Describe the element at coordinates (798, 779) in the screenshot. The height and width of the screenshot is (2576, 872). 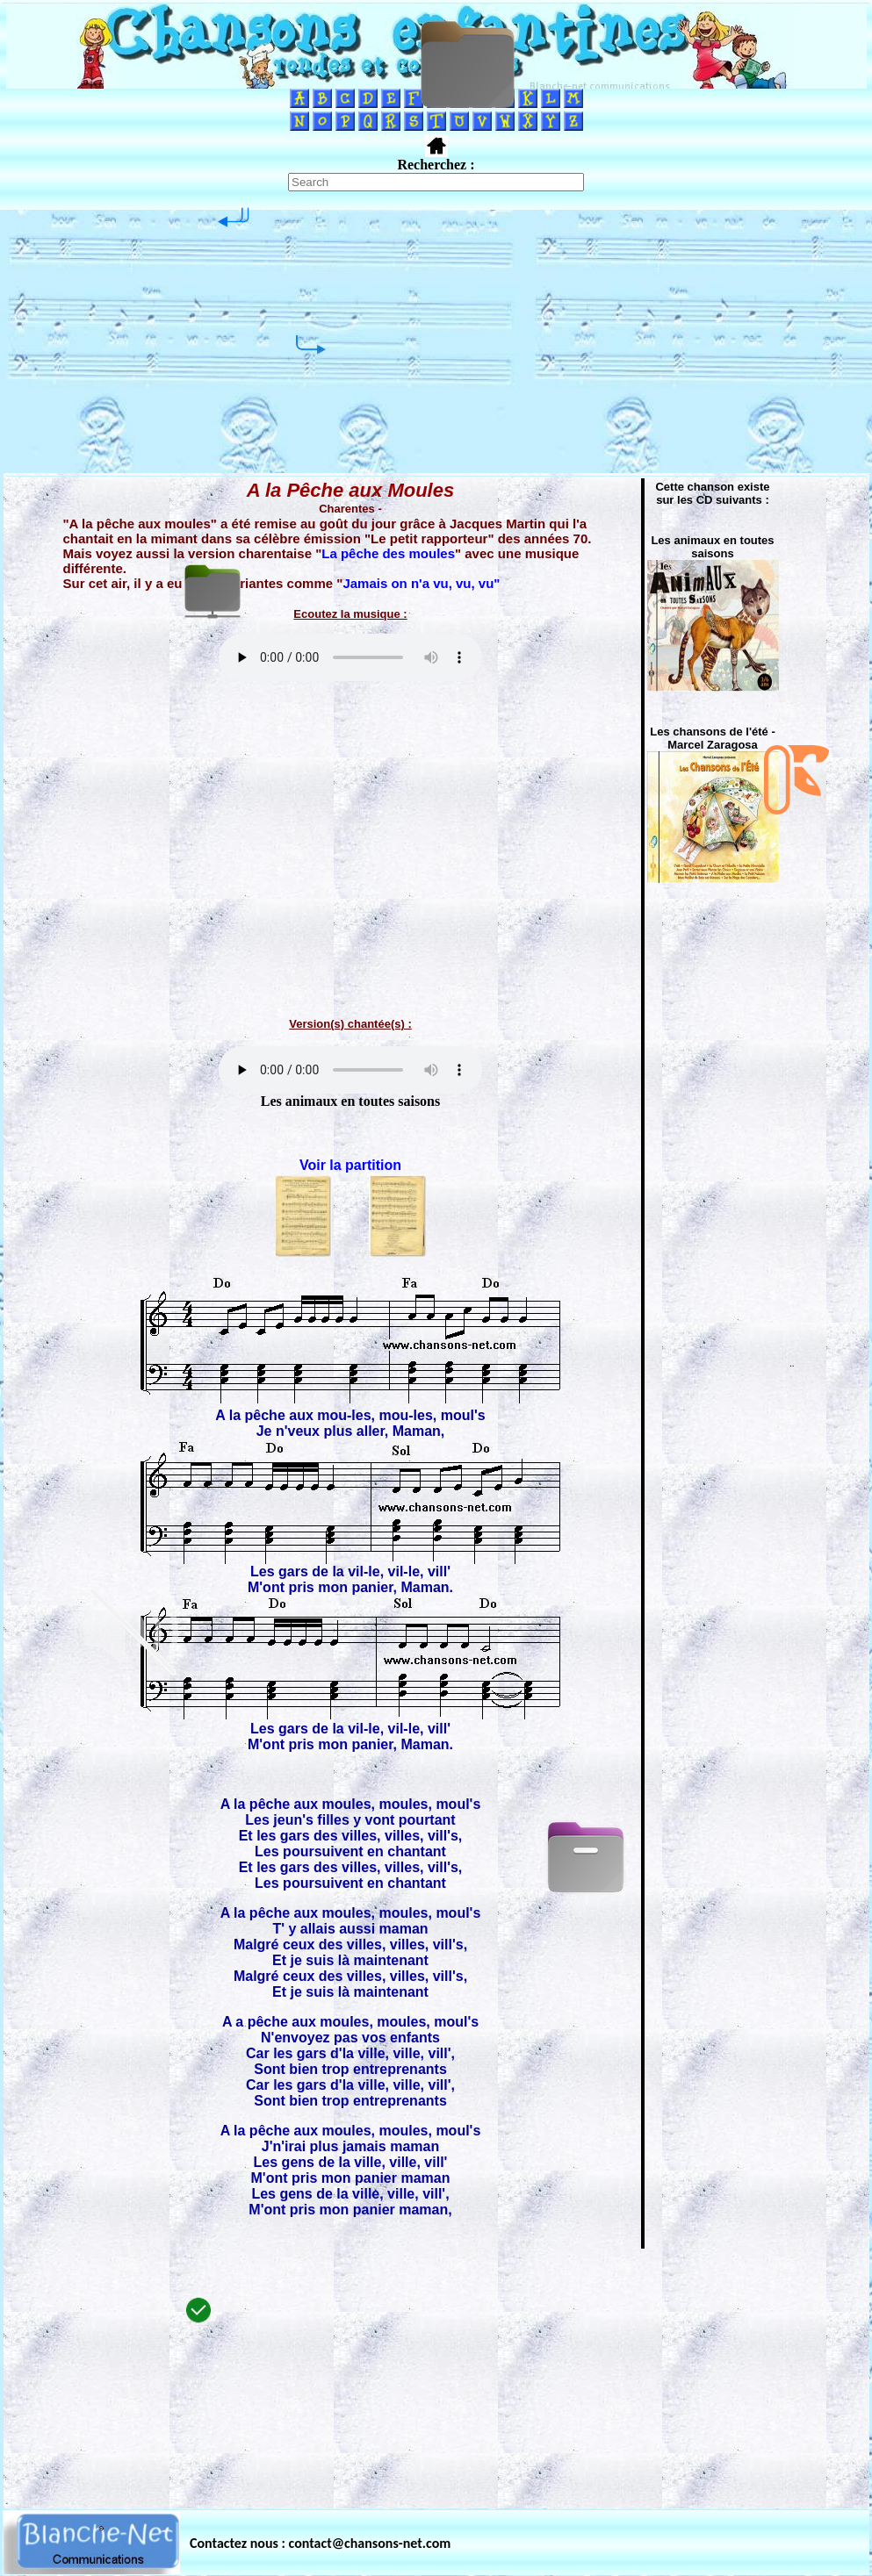
I see `access system utilities and tools` at that location.